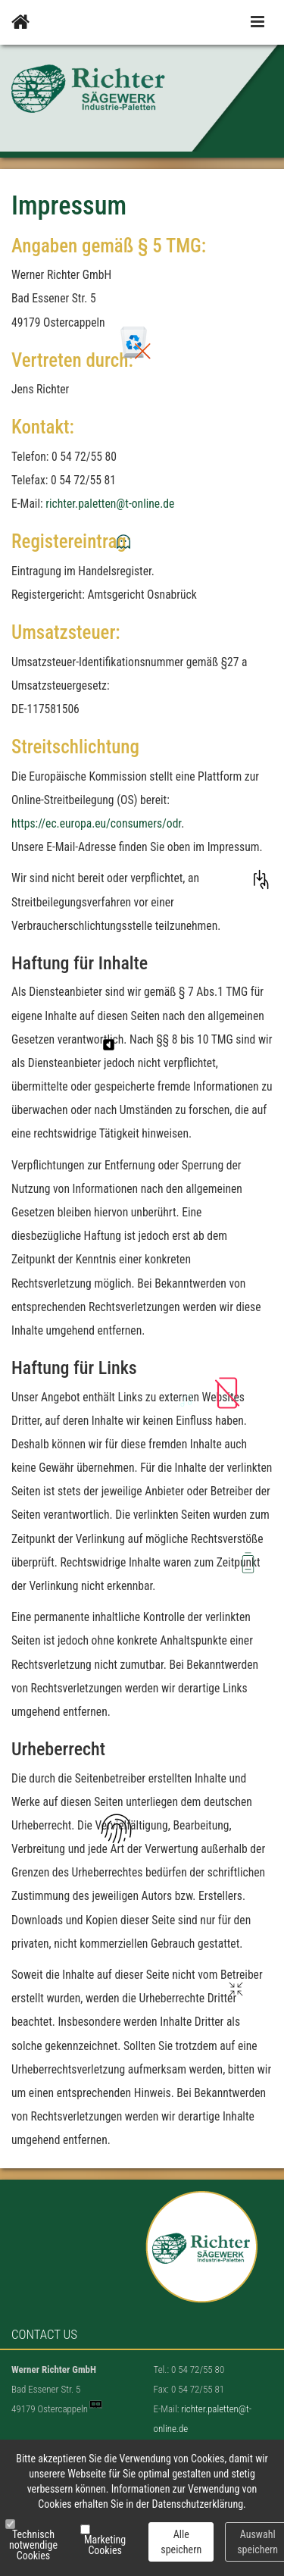 The width and height of the screenshot is (284, 2576). What do you see at coordinates (133, 342) in the screenshot?
I see `empty recycle bin with no items to restore` at bounding box center [133, 342].